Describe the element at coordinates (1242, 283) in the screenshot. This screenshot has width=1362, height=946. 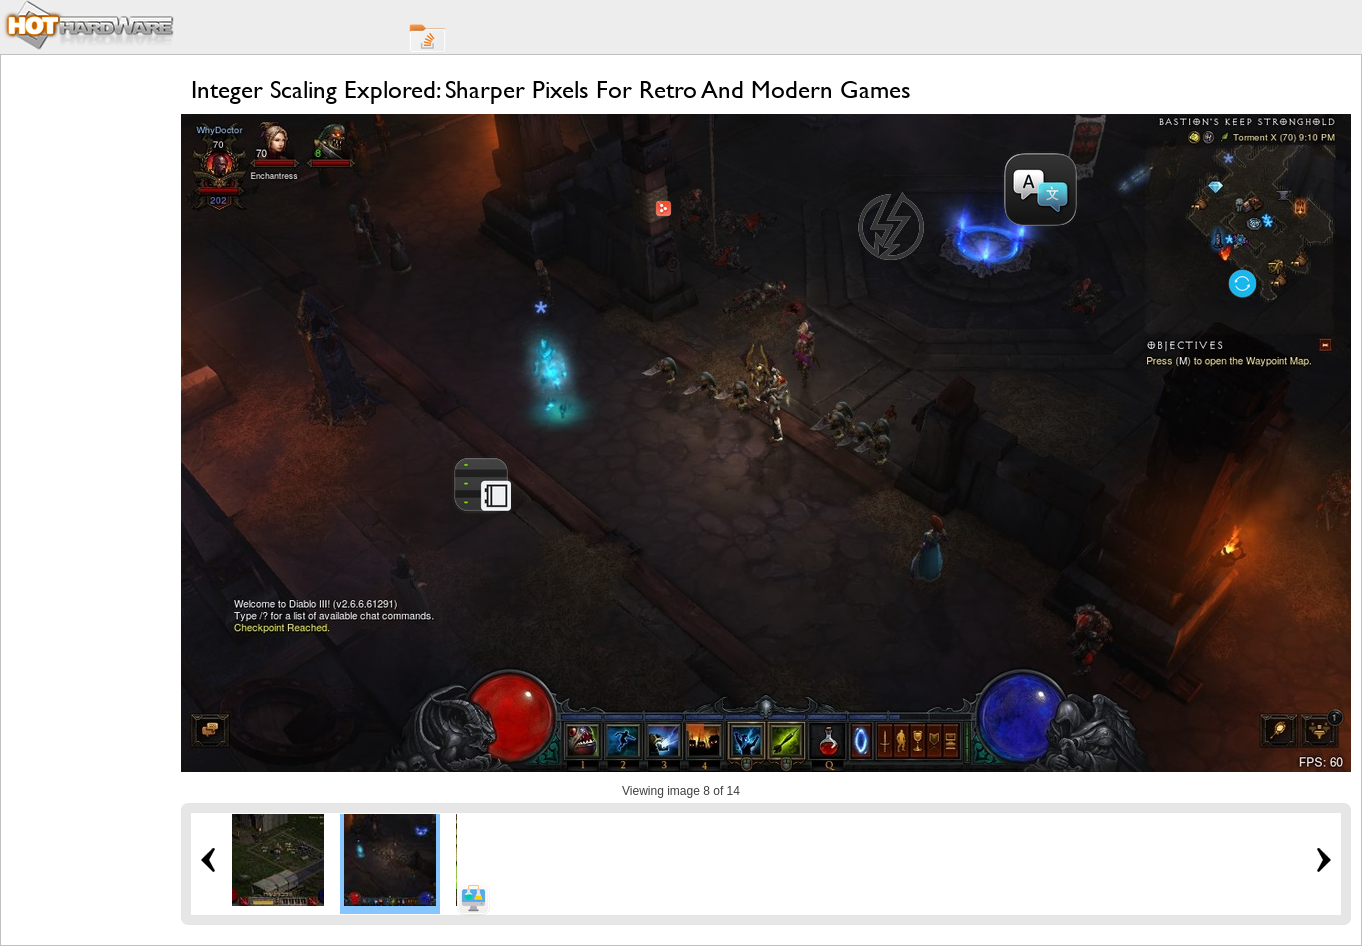
I see `file is currently syncing with Insync cloud storage` at that location.